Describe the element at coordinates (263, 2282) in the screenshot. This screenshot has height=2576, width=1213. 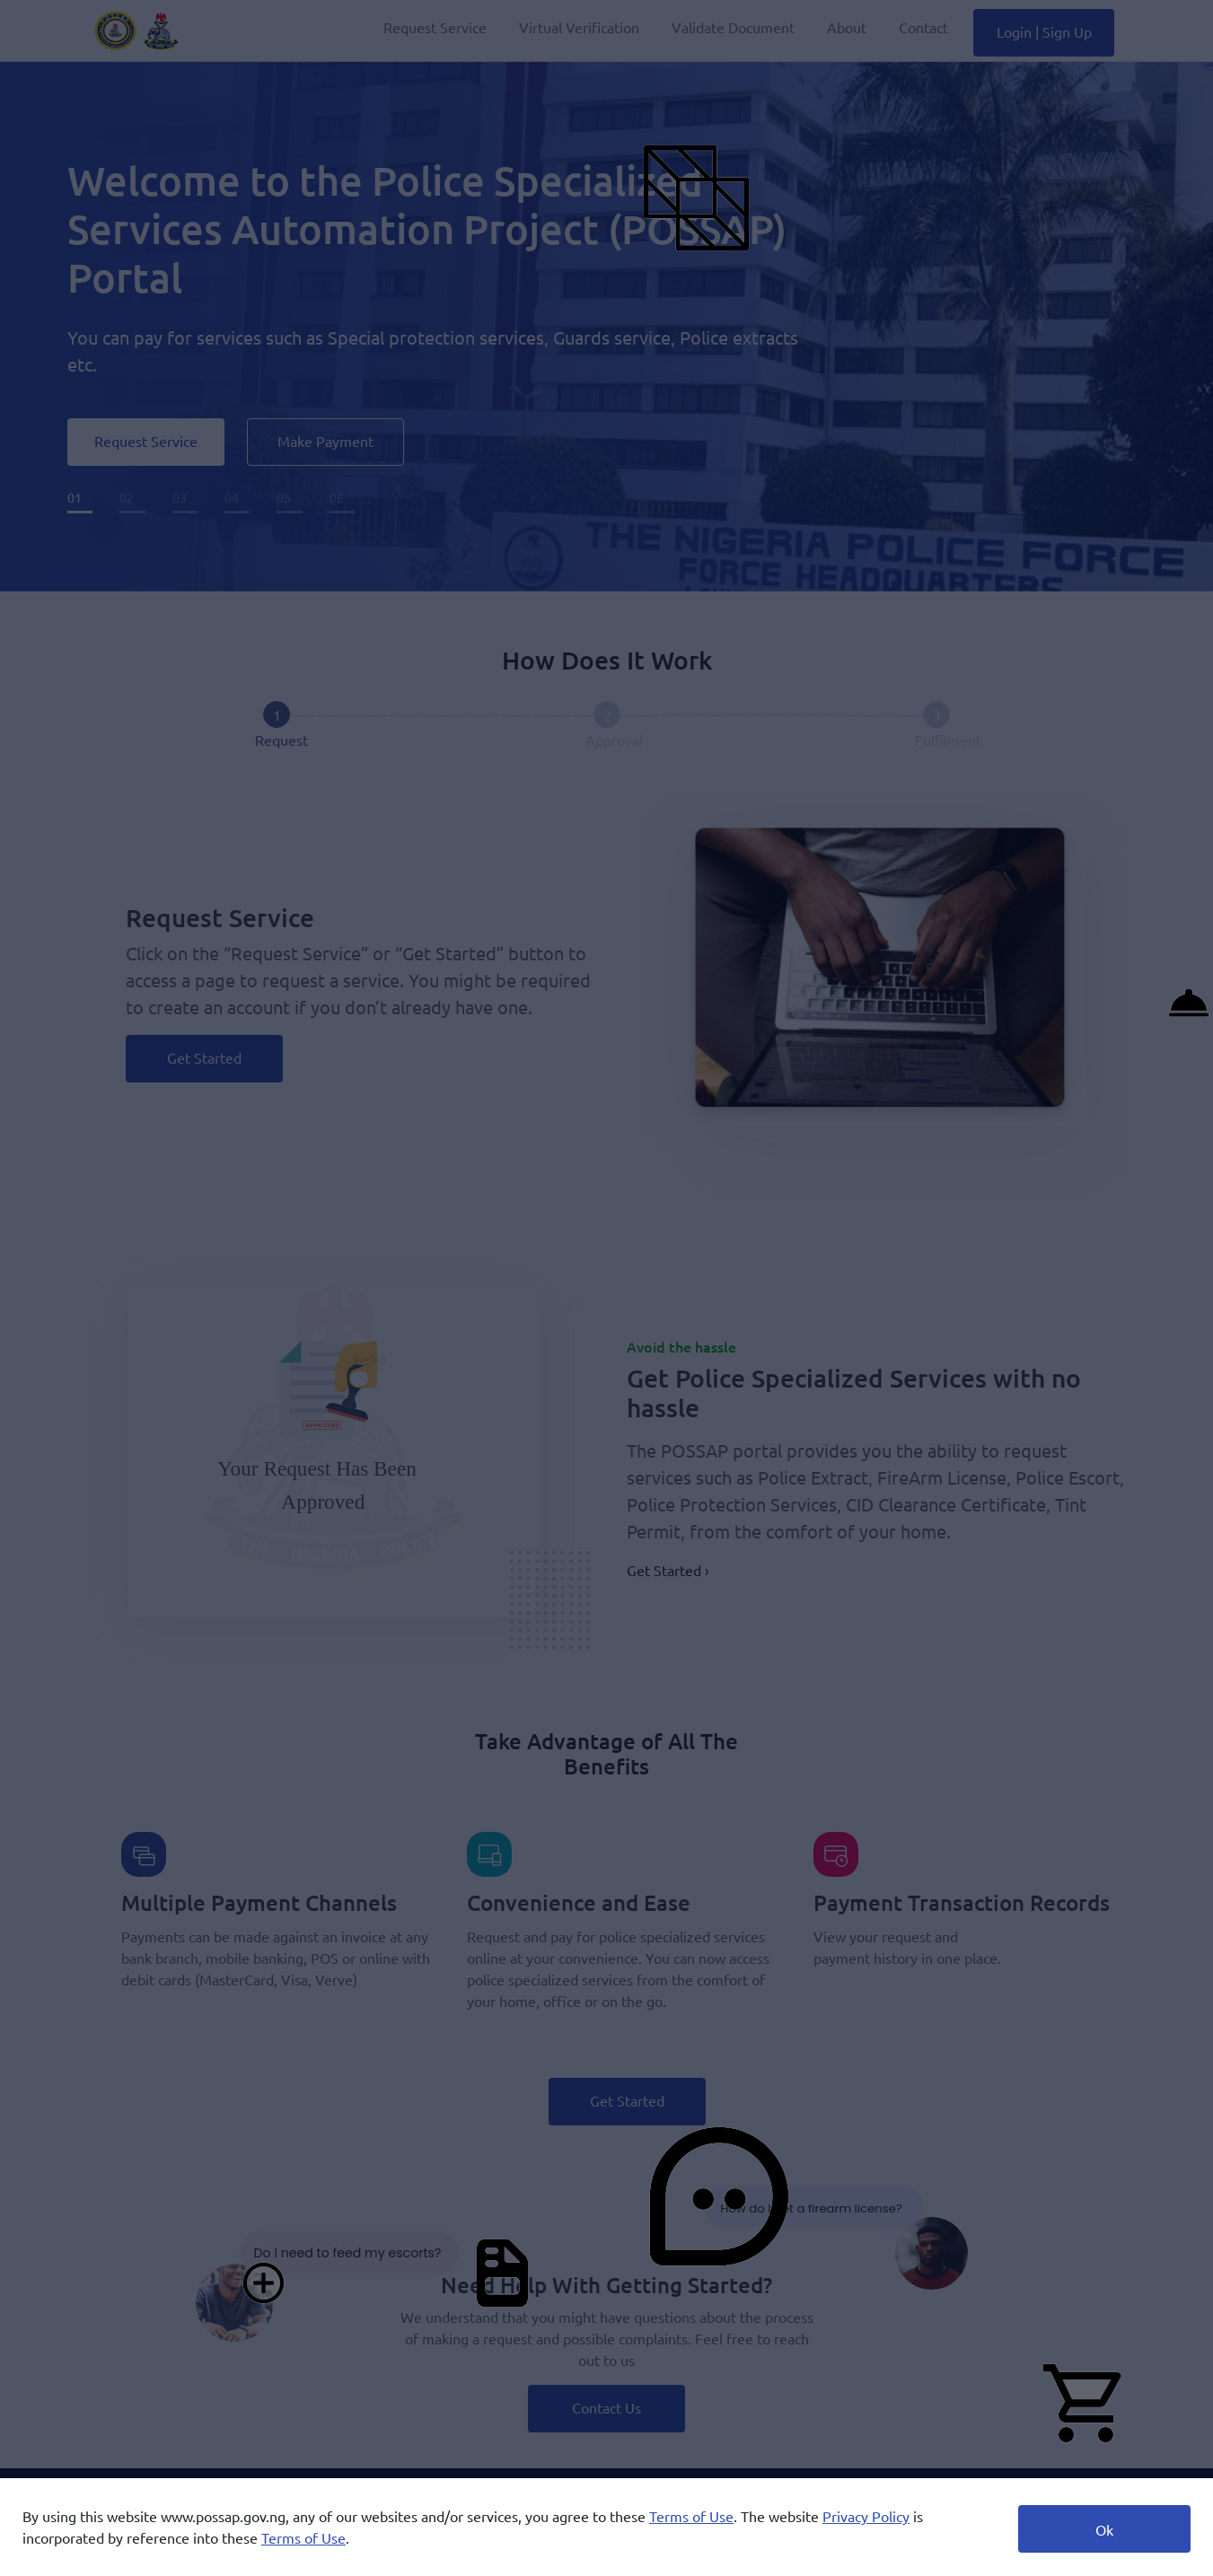
I see `add a new item or element` at that location.